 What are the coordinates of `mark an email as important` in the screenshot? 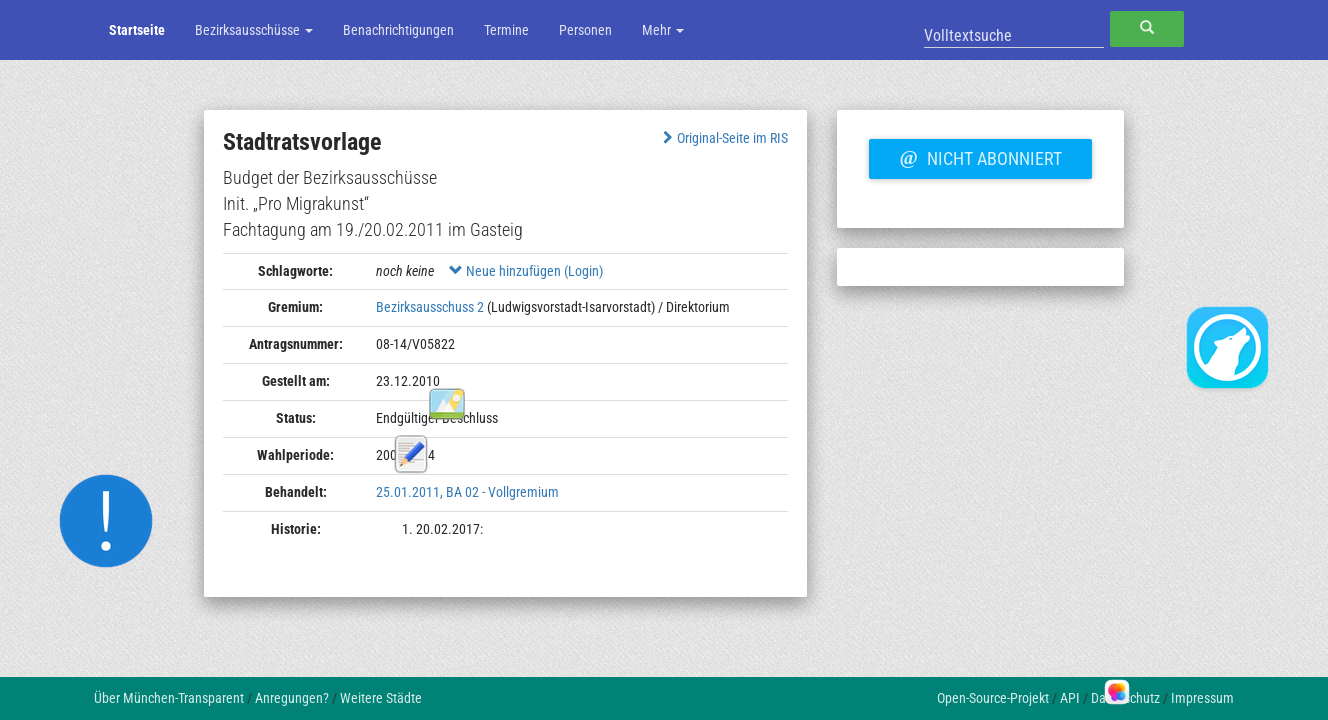 It's located at (106, 521).